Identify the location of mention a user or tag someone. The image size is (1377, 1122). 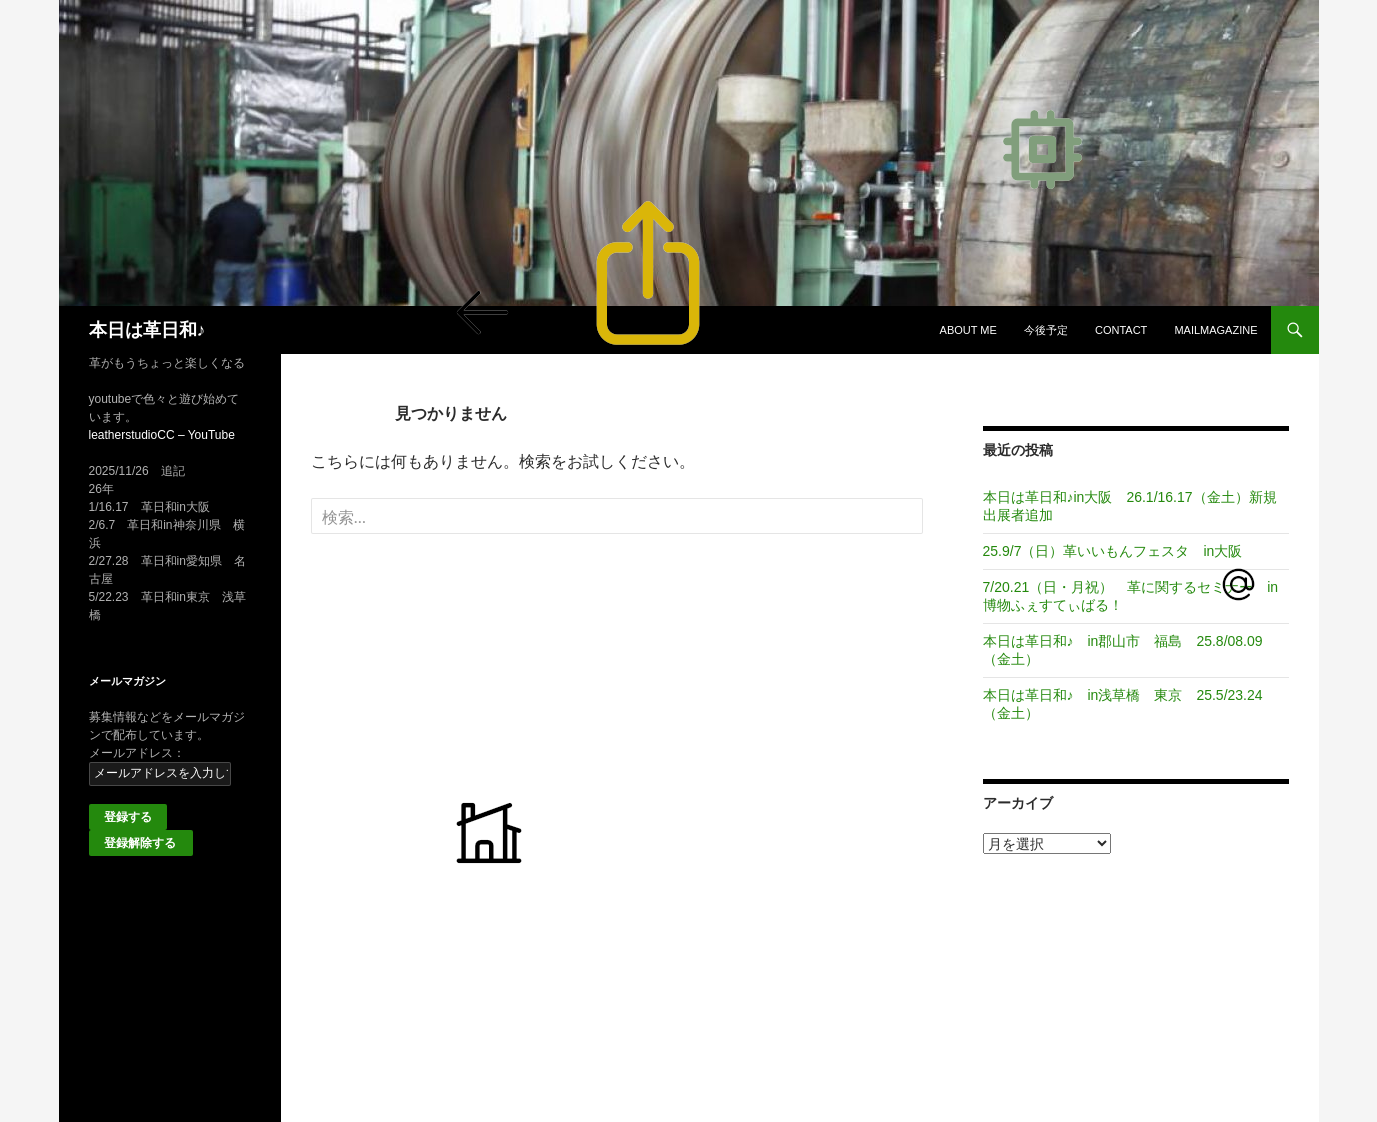
(1238, 584).